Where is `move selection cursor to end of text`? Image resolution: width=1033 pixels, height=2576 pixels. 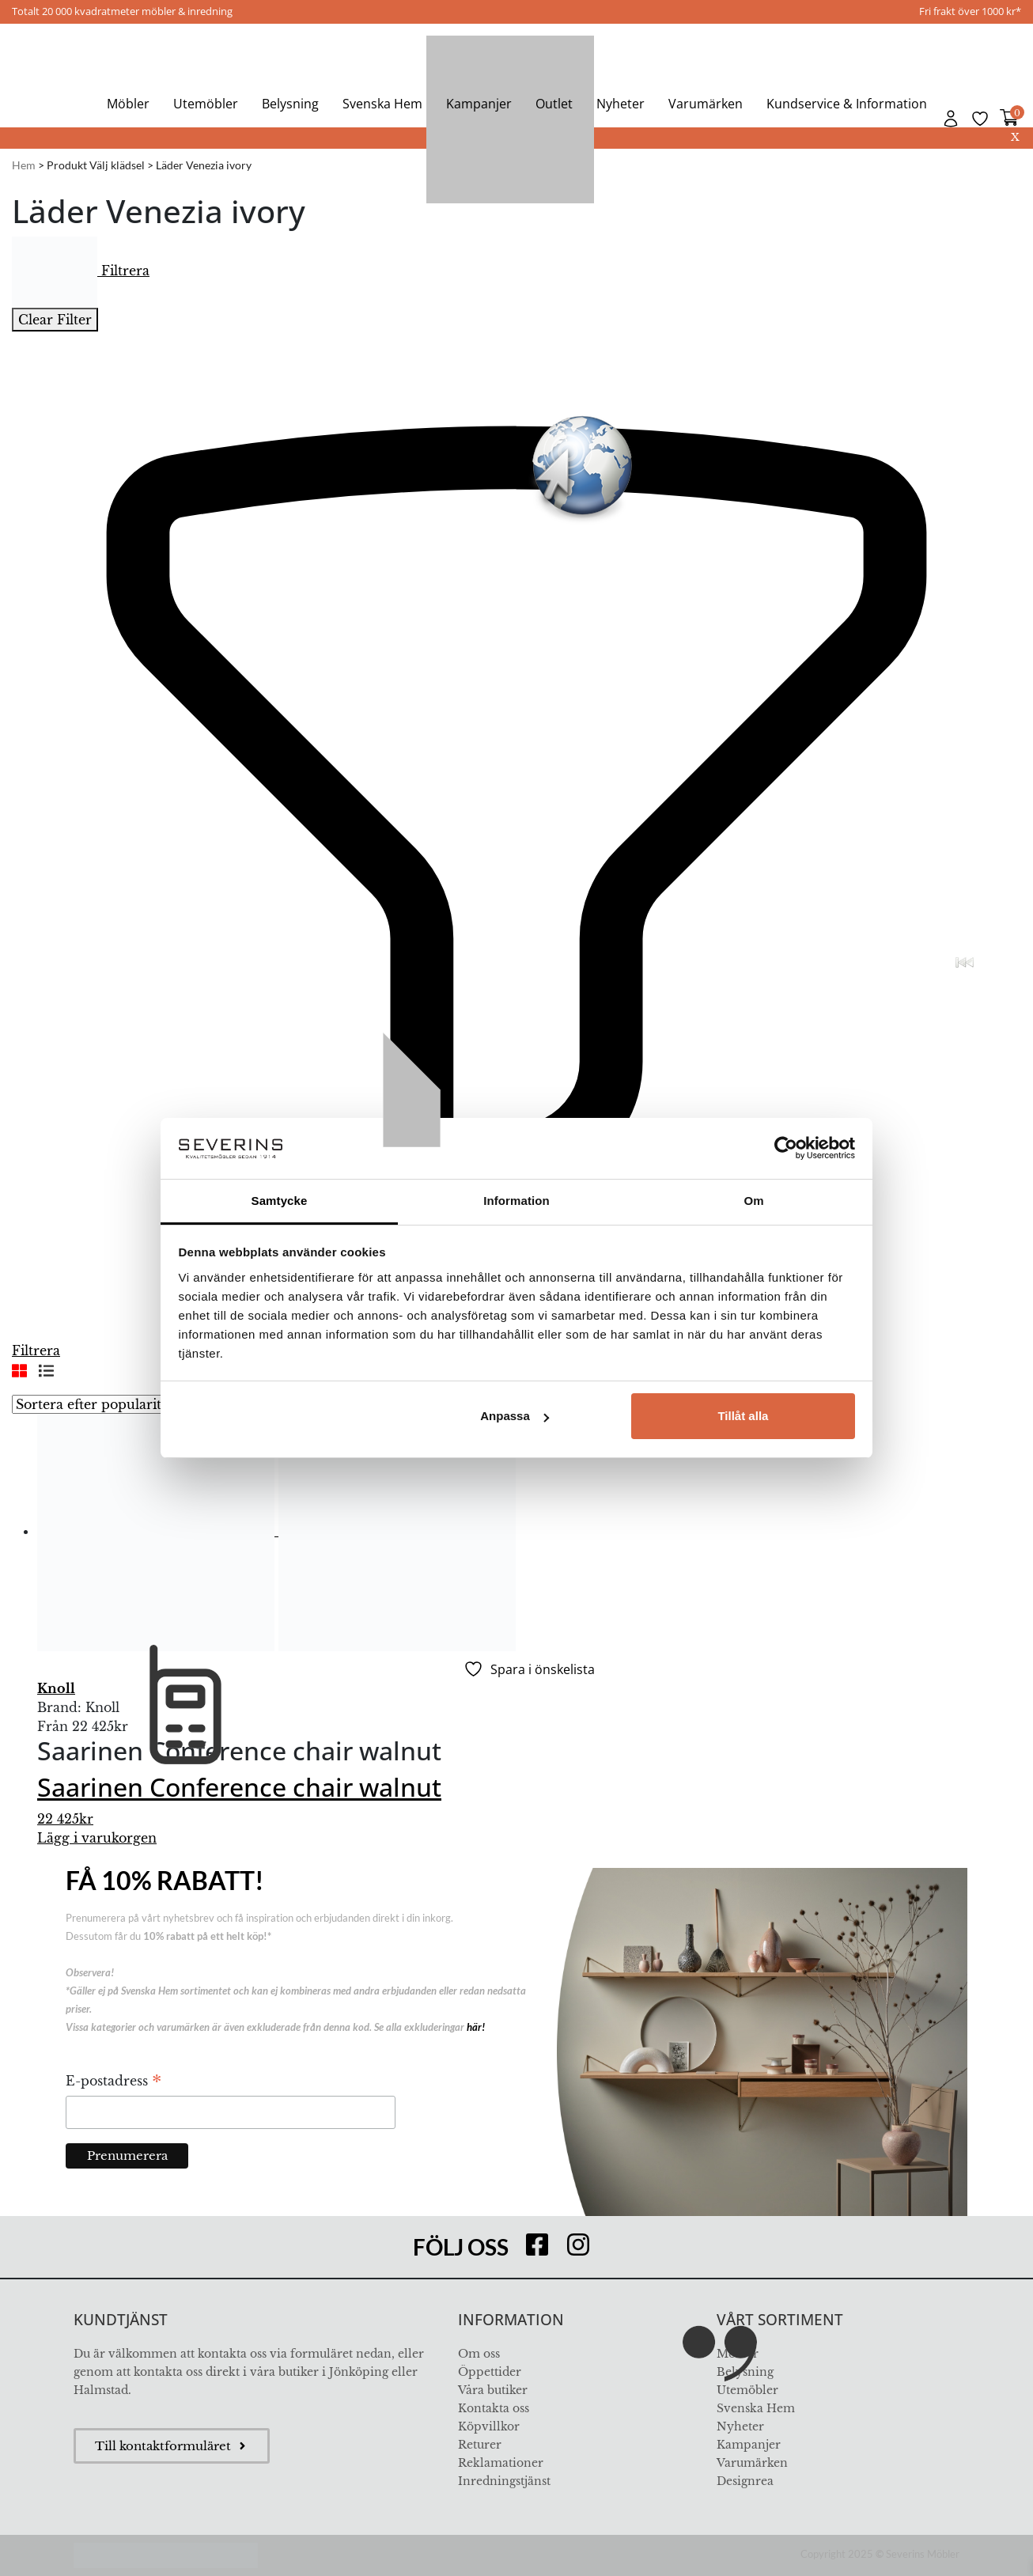 move selection cursor to end of text is located at coordinates (411, 1089).